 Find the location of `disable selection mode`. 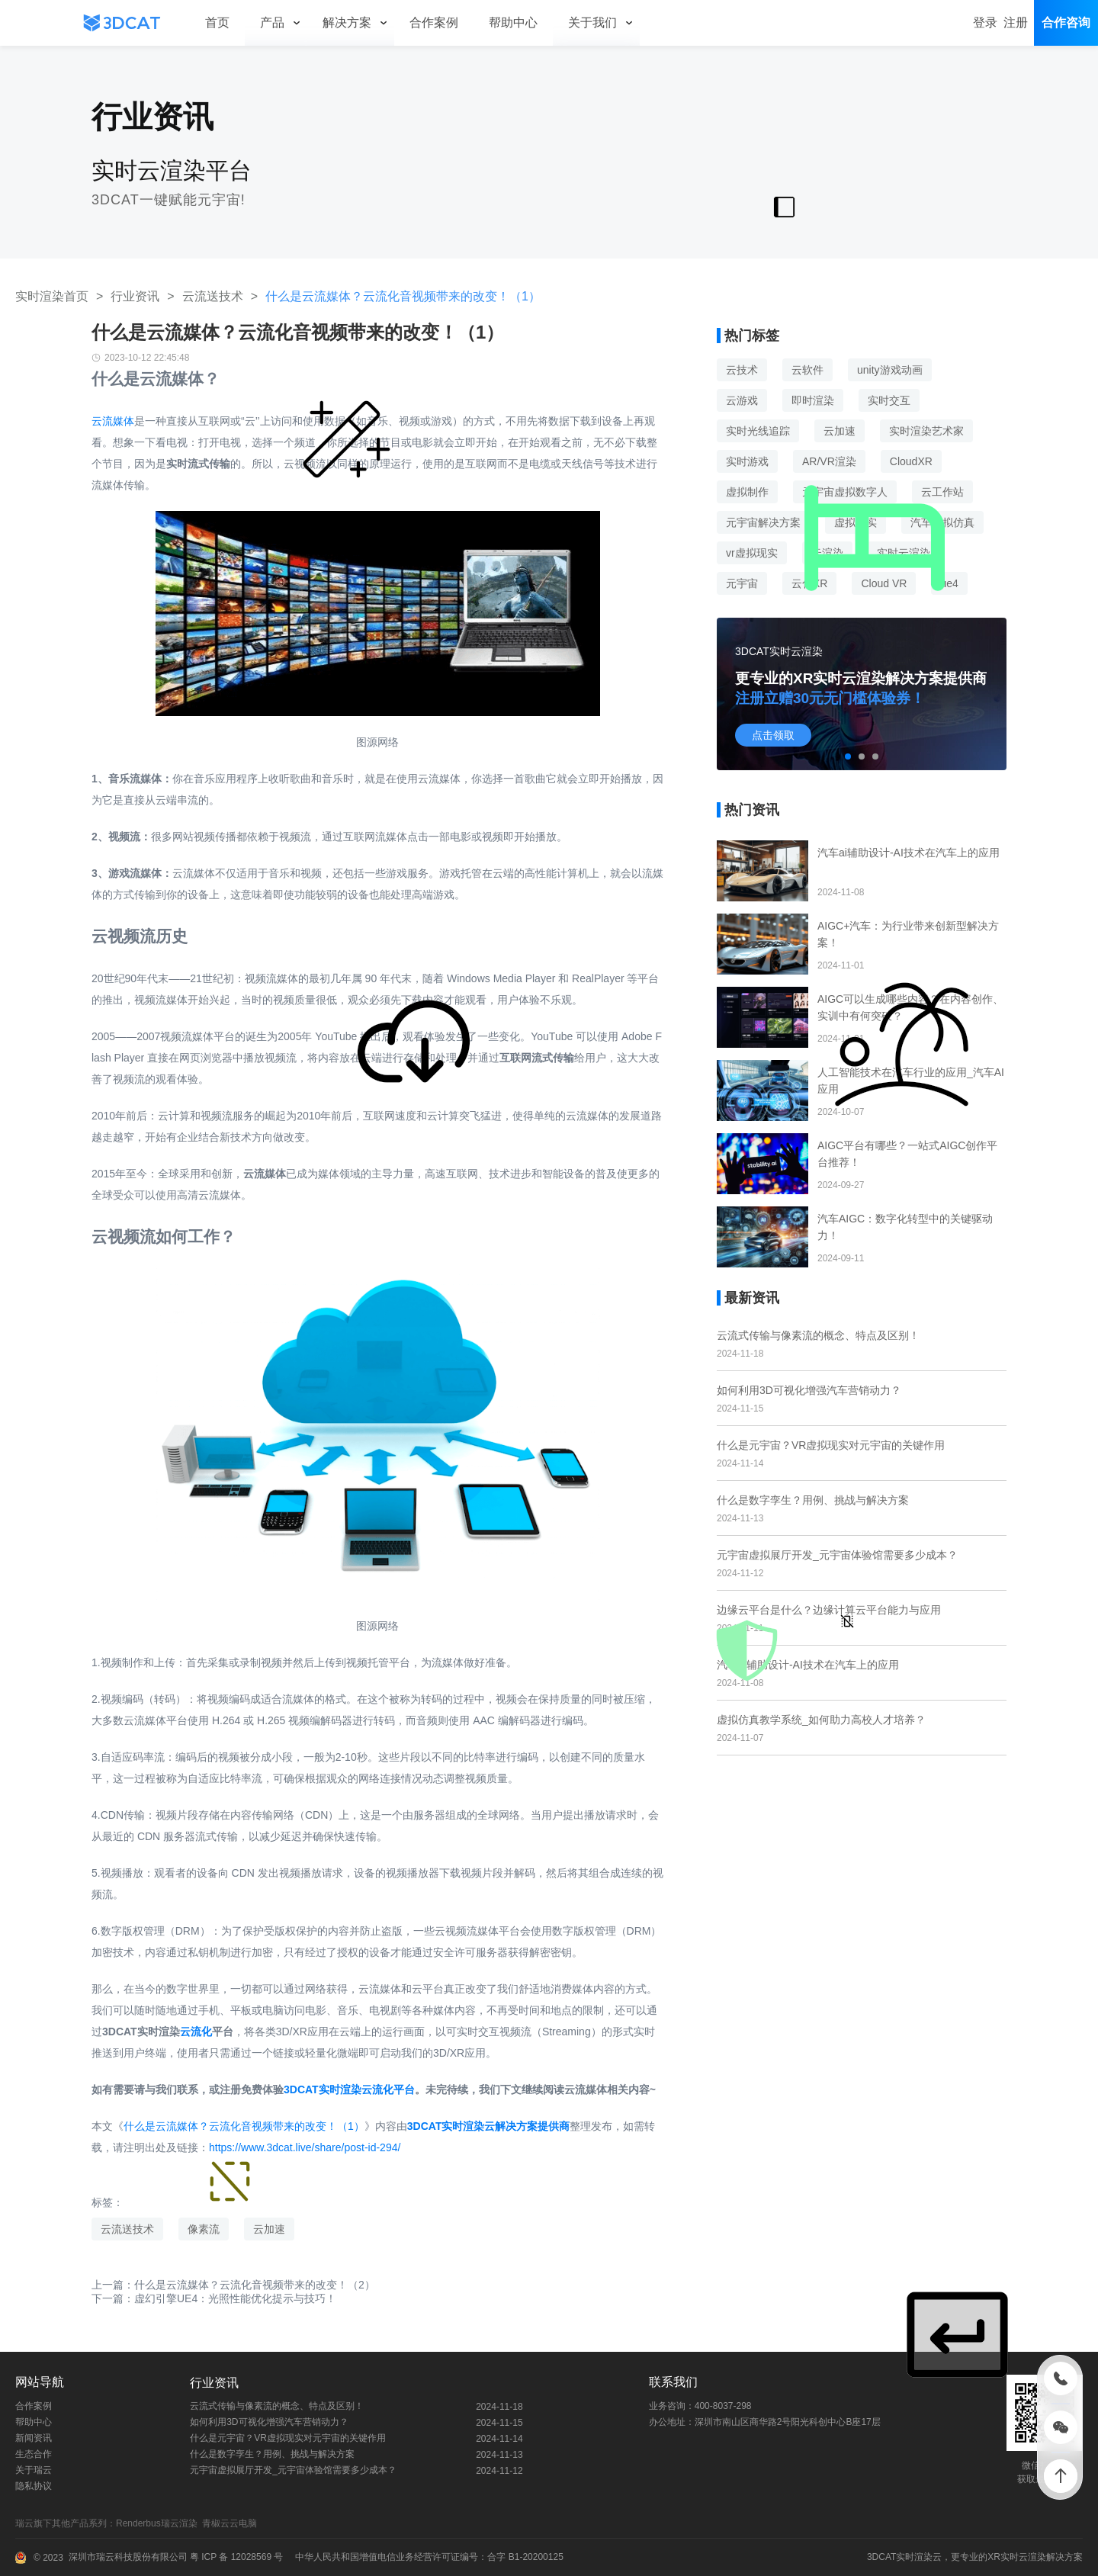

disable selection mode is located at coordinates (230, 2181).